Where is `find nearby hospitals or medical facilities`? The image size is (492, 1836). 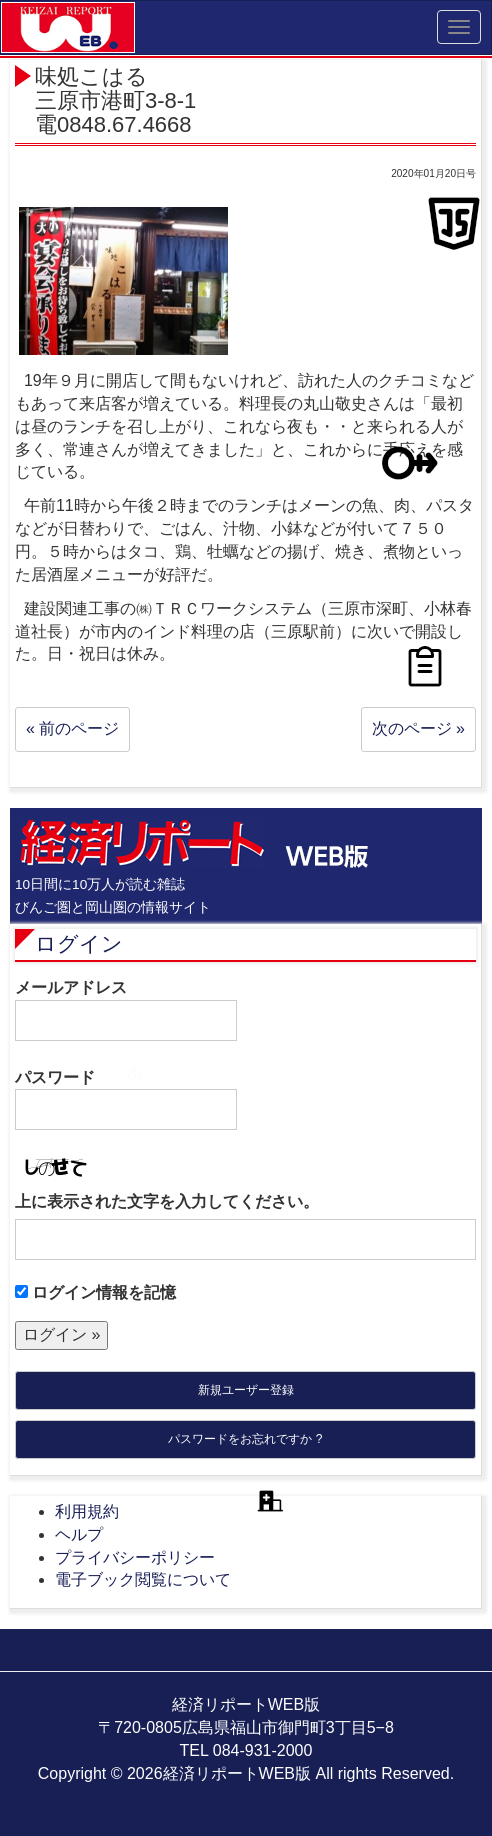 find nearby hospitals or medical facilities is located at coordinates (269, 1501).